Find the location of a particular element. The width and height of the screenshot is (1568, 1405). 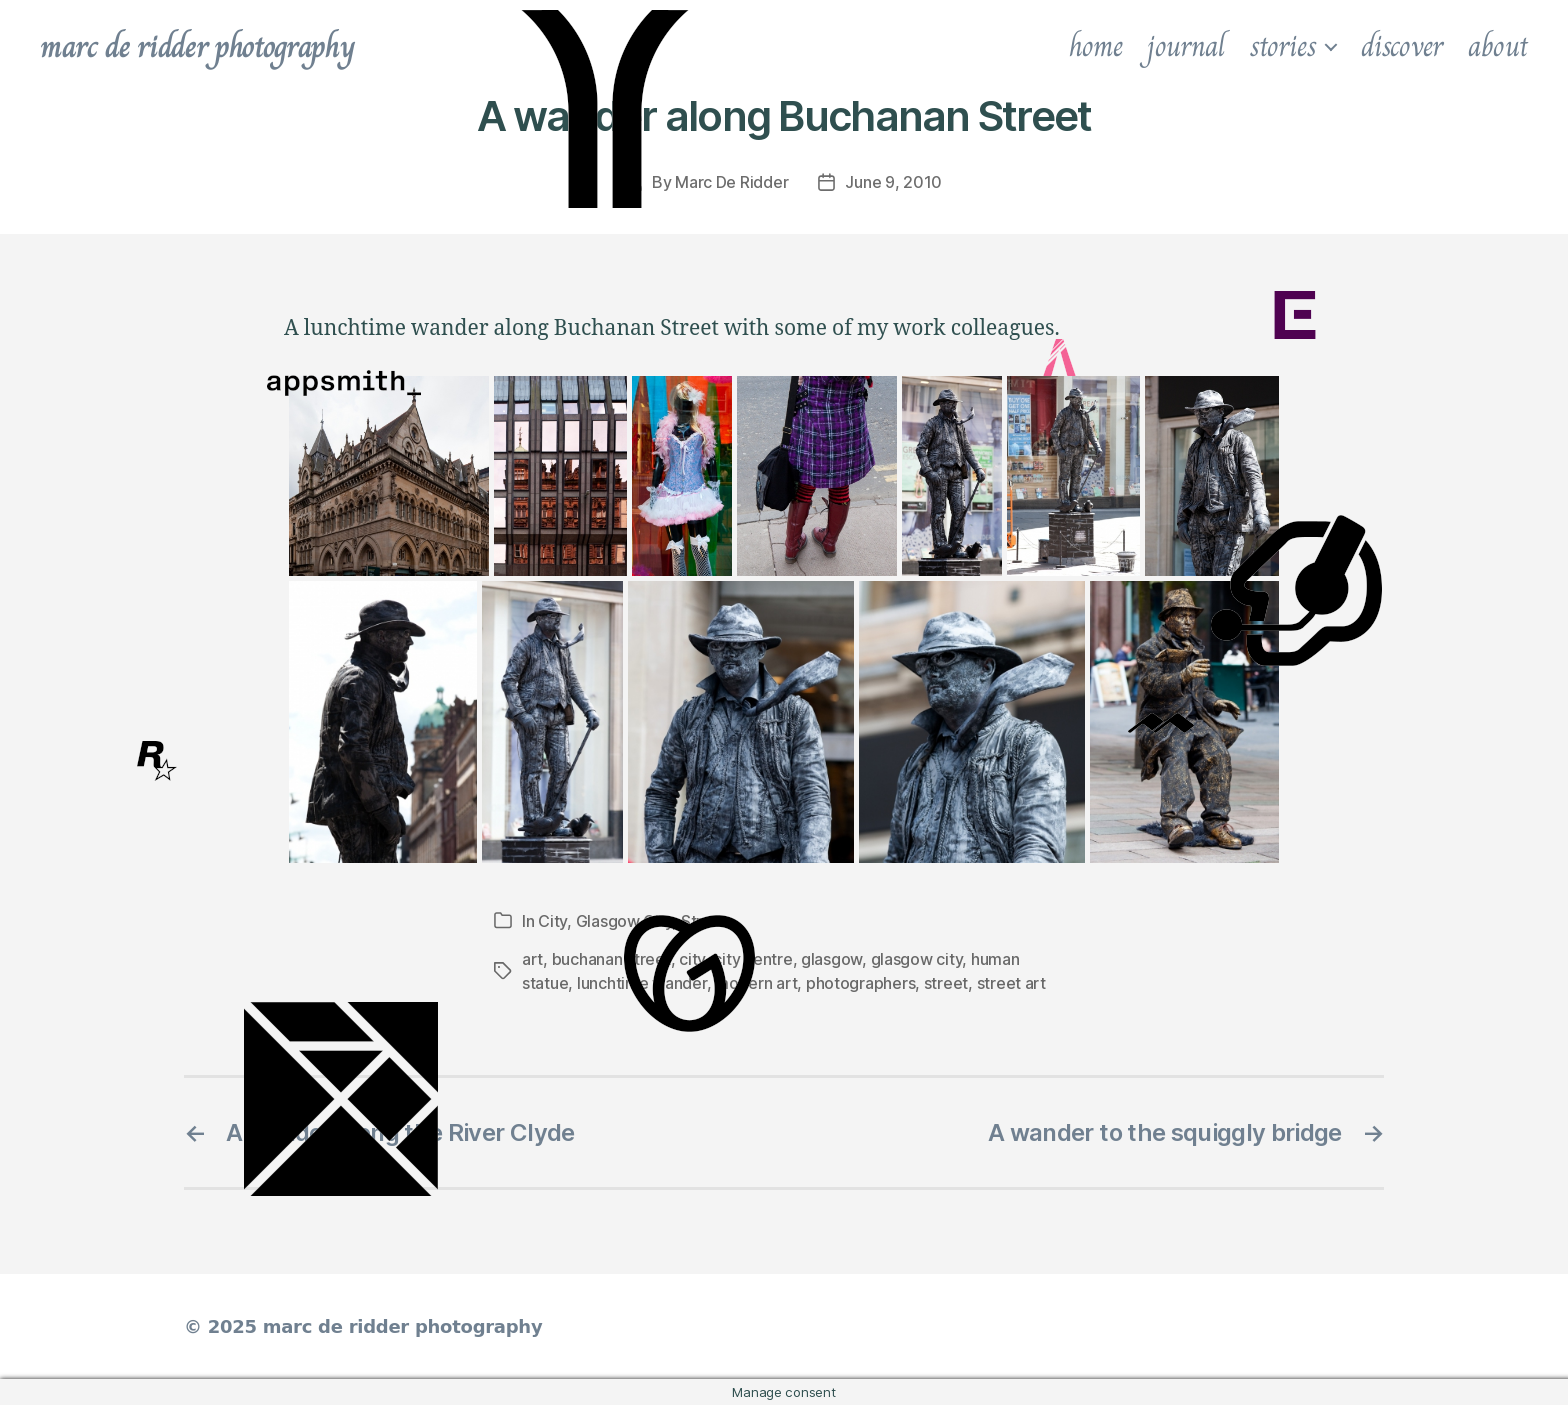

Square Enix company logo is located at coordinates (1295, 315).